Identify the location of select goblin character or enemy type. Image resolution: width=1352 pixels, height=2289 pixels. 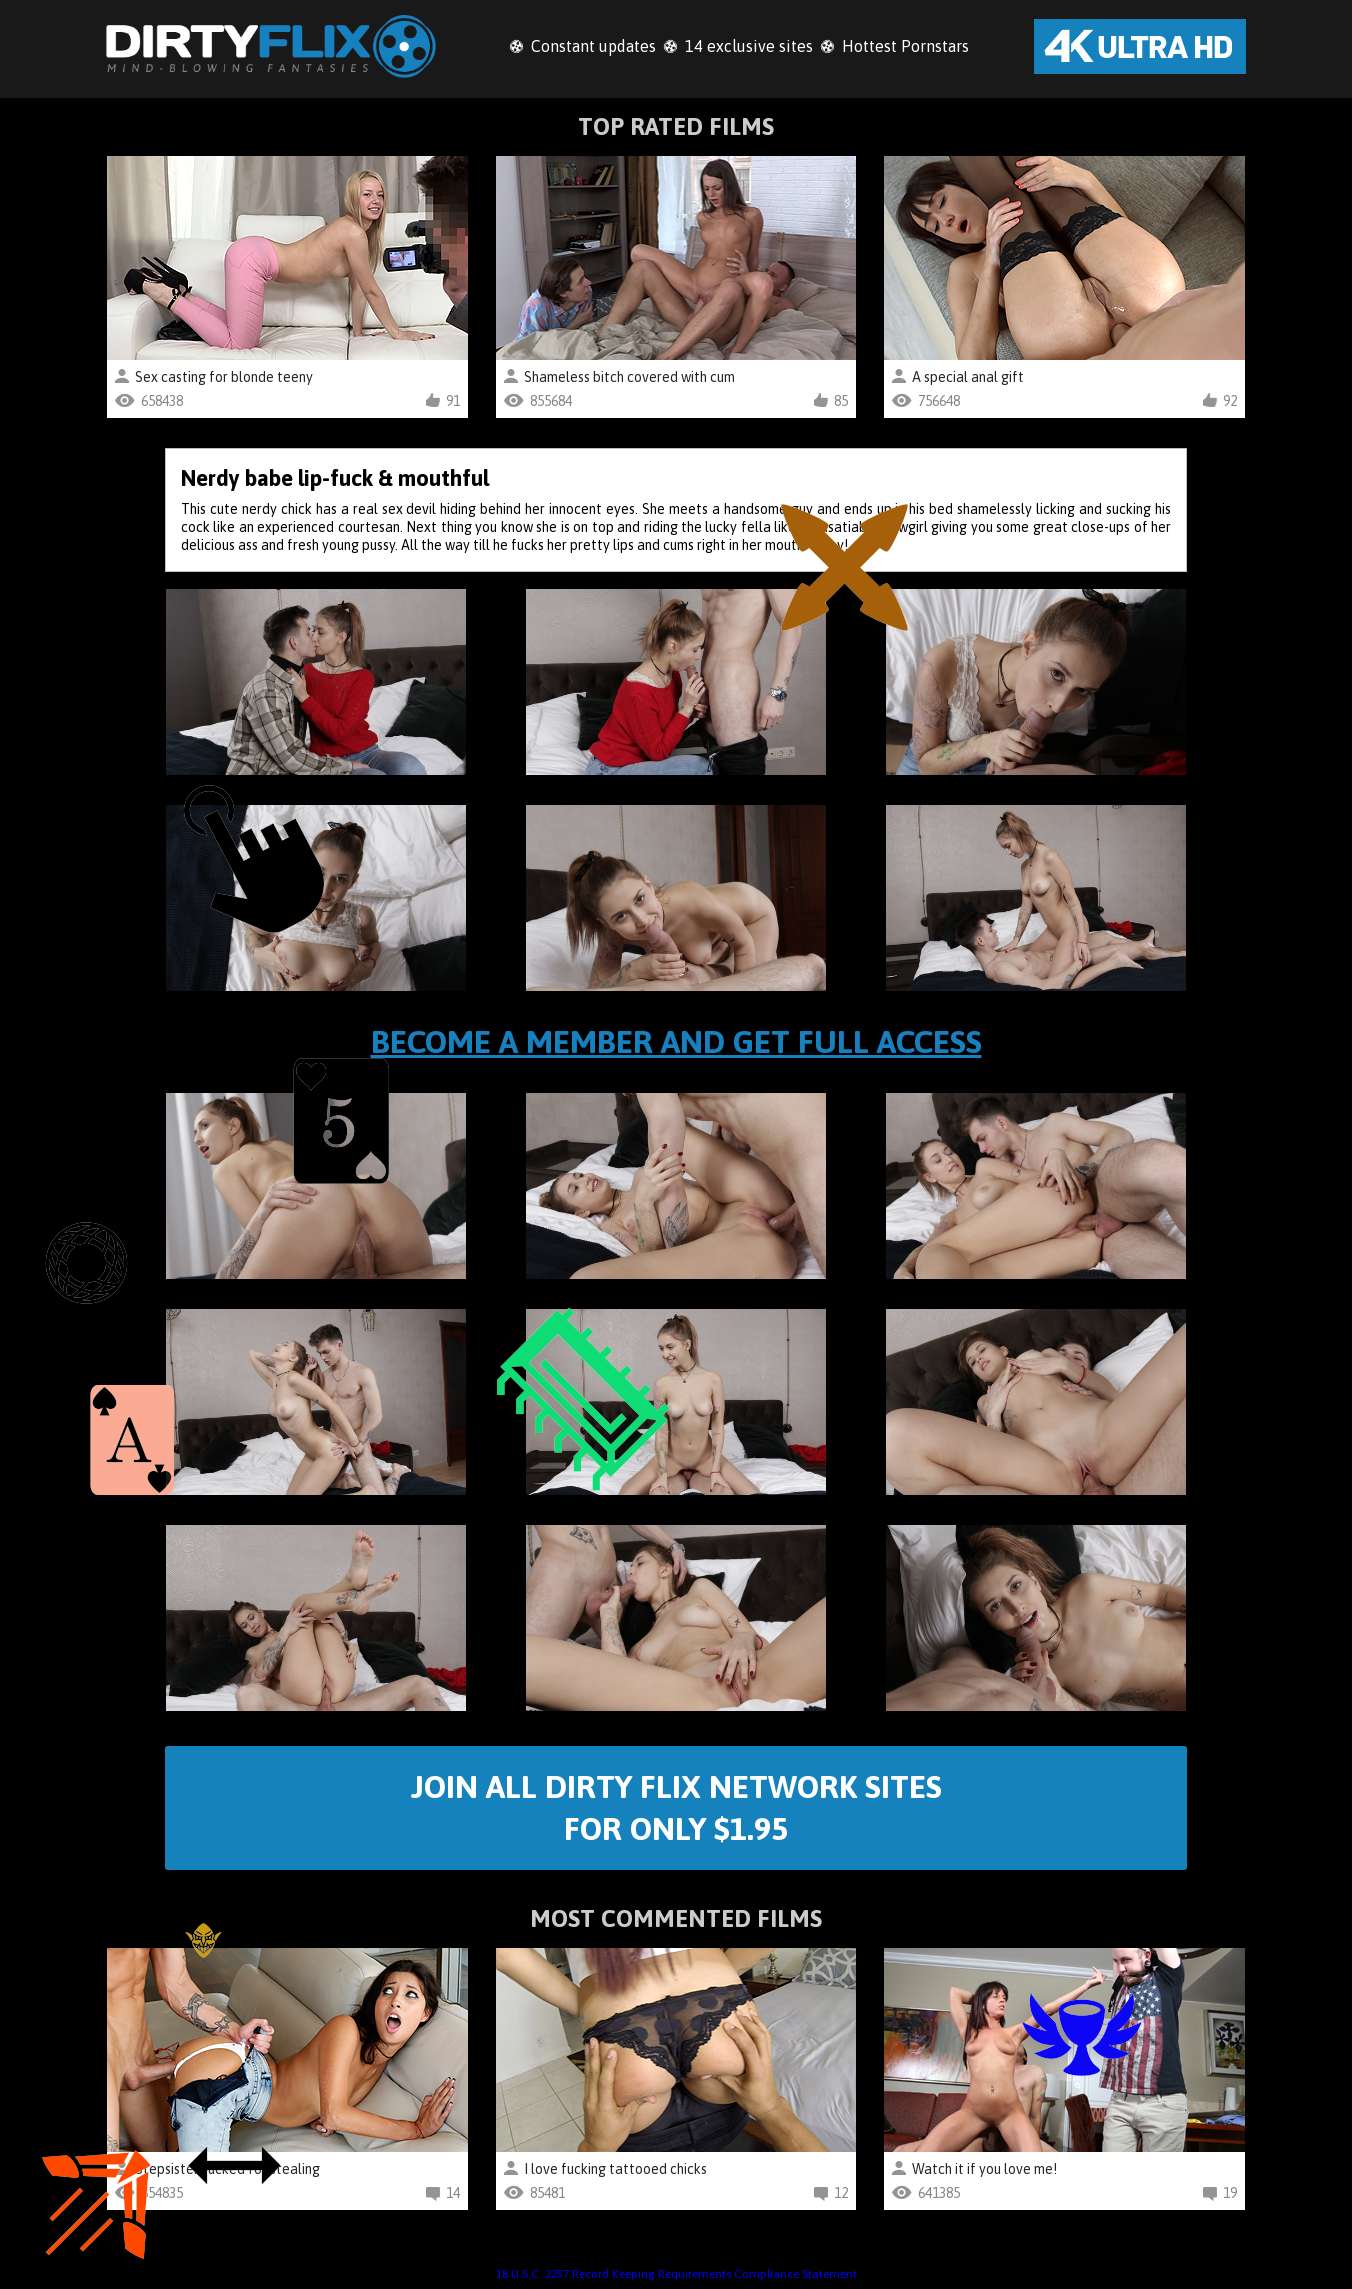
(203, 1940).